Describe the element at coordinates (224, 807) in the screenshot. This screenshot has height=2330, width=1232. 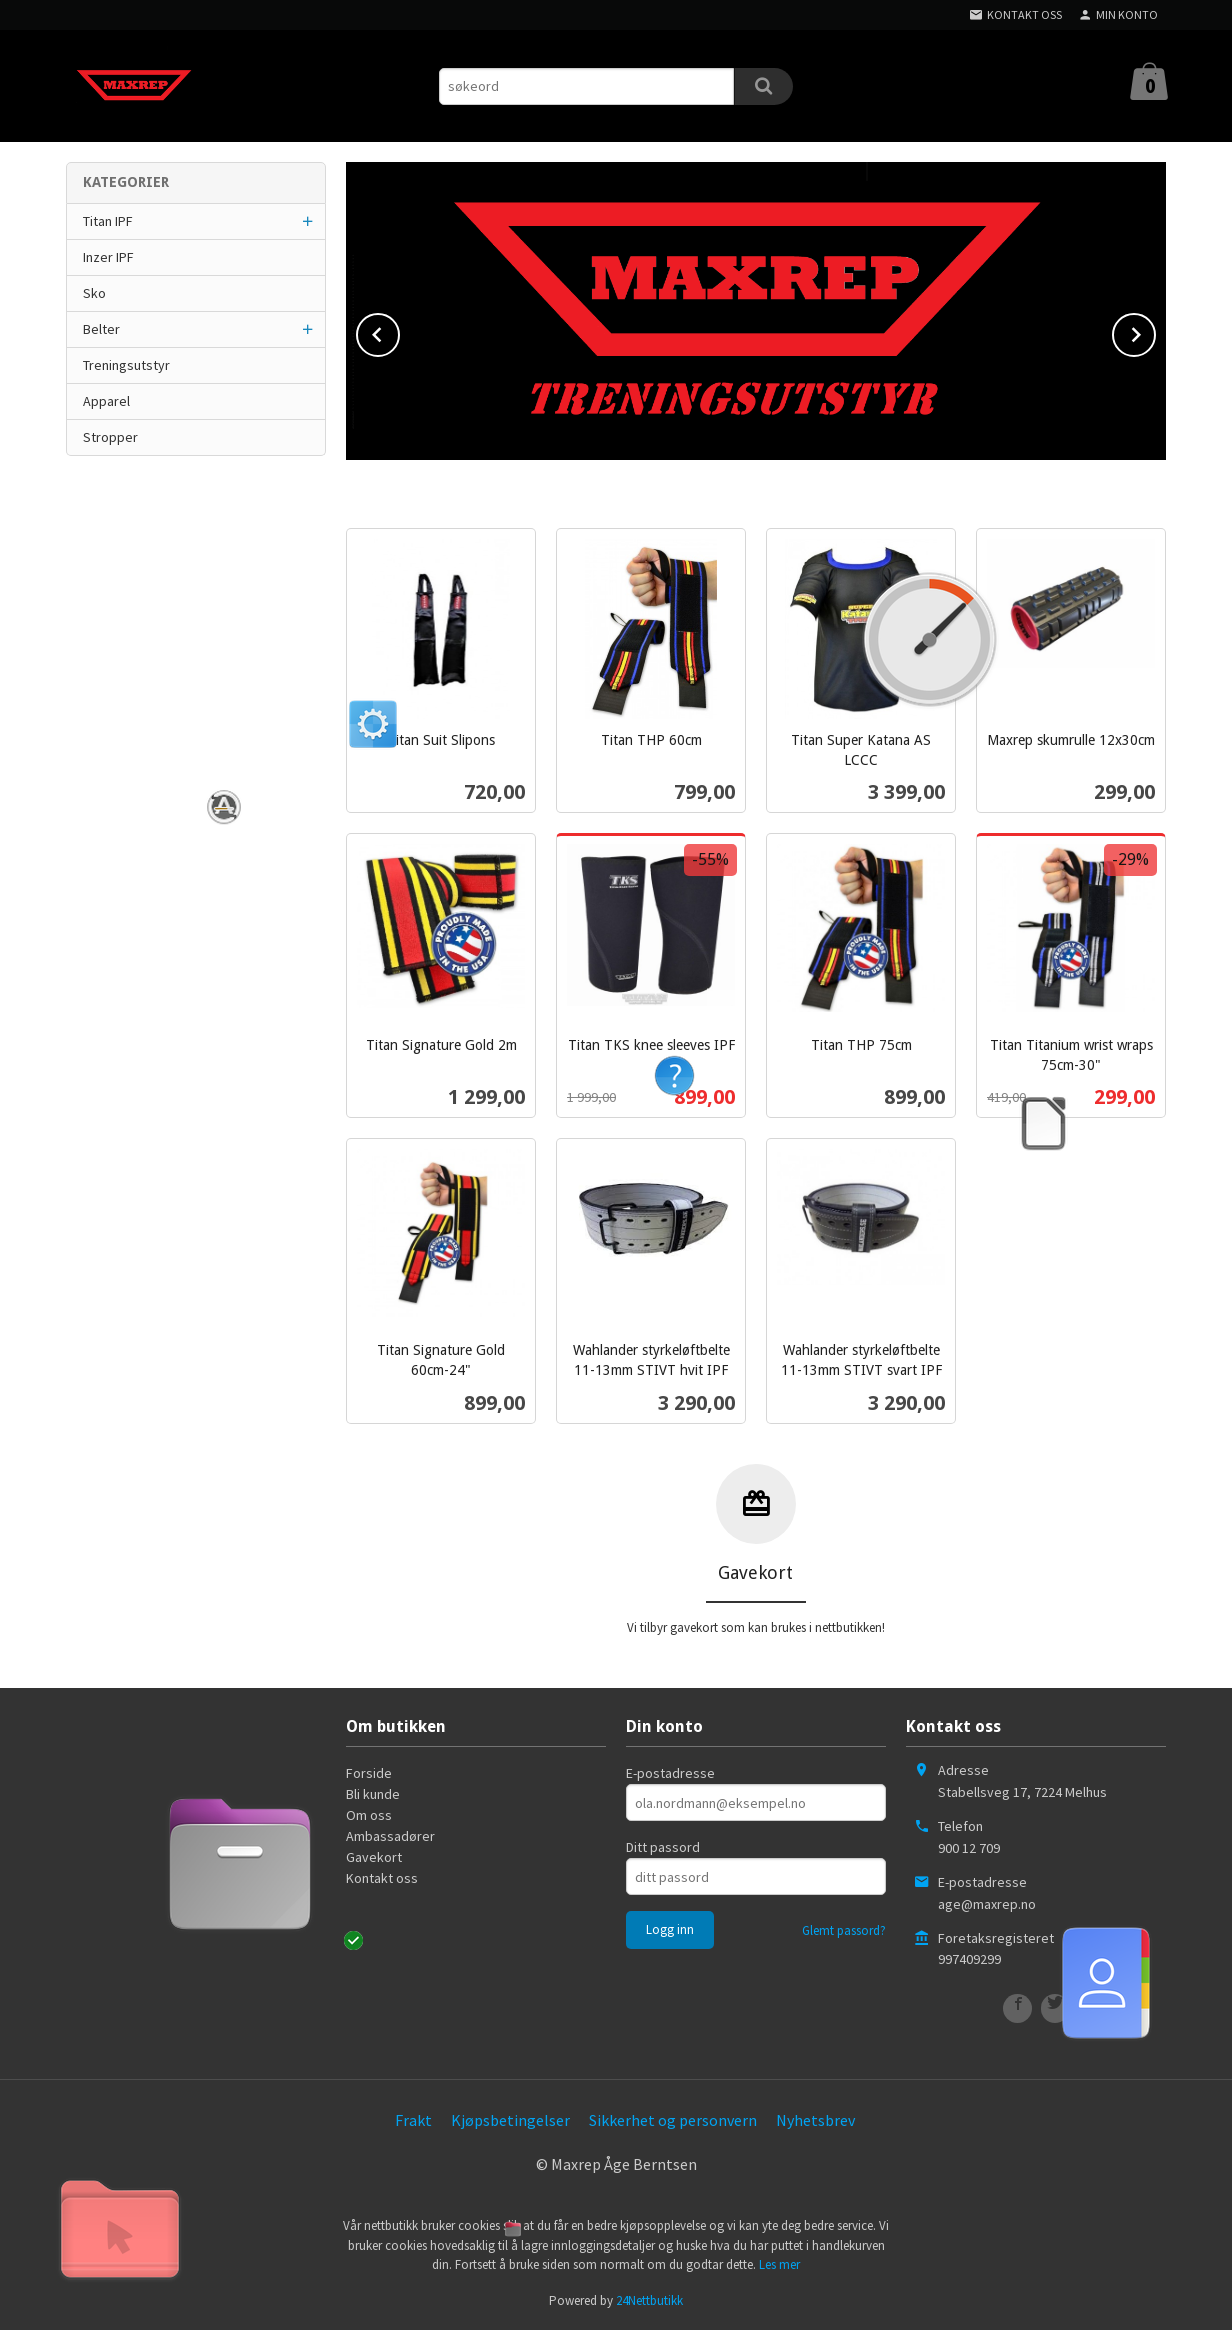
I see `open the software update manager` at that location.